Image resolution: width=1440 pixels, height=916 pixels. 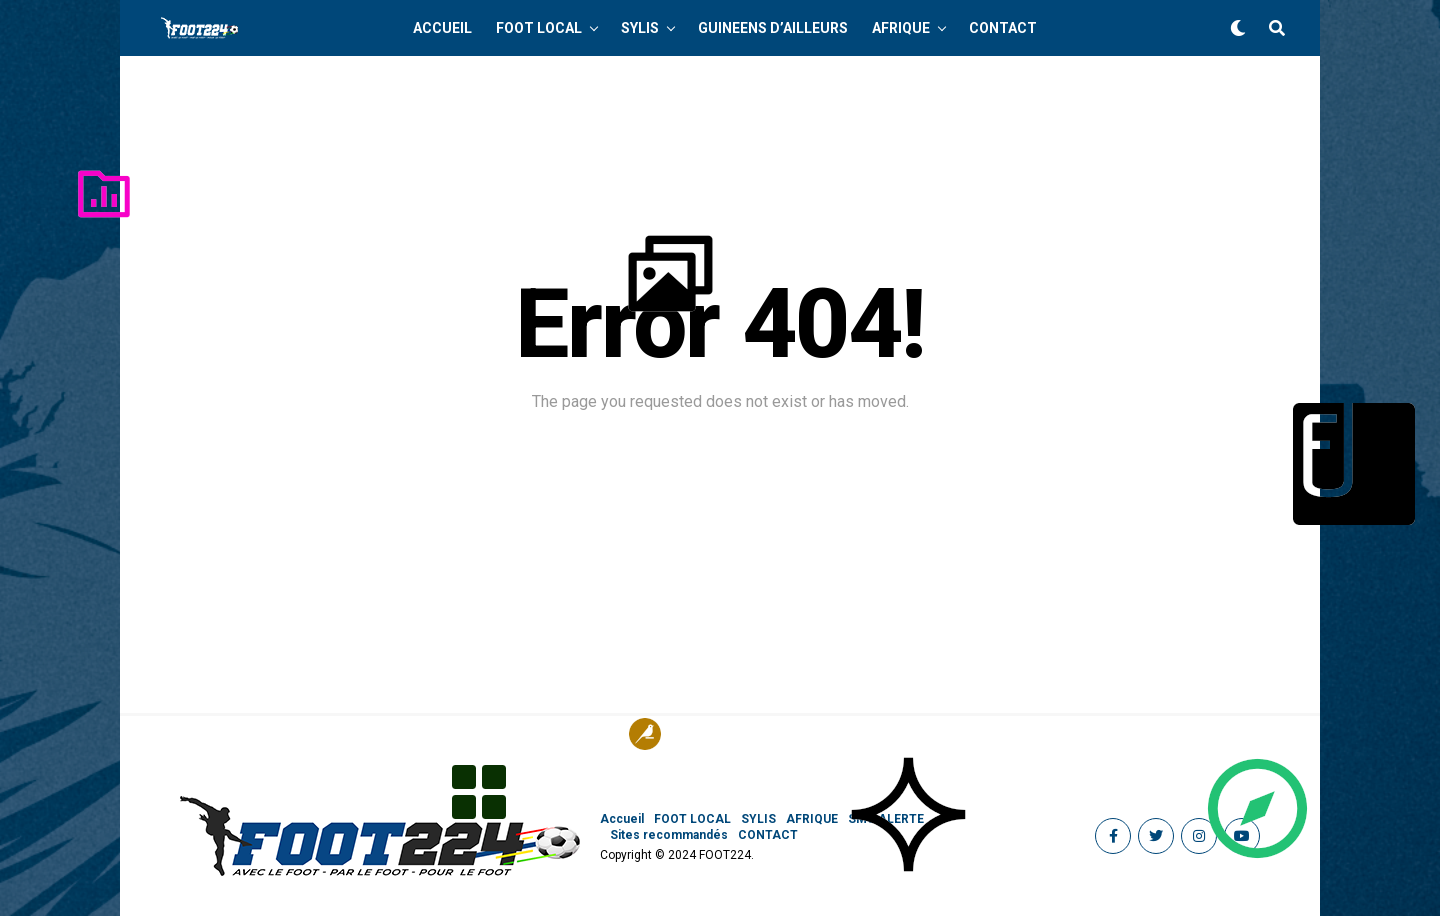 What do you see at coordinates (670, 273) in the screenshot?
I see `view multiple images or photo gallery` at bounding box center [670, 273].